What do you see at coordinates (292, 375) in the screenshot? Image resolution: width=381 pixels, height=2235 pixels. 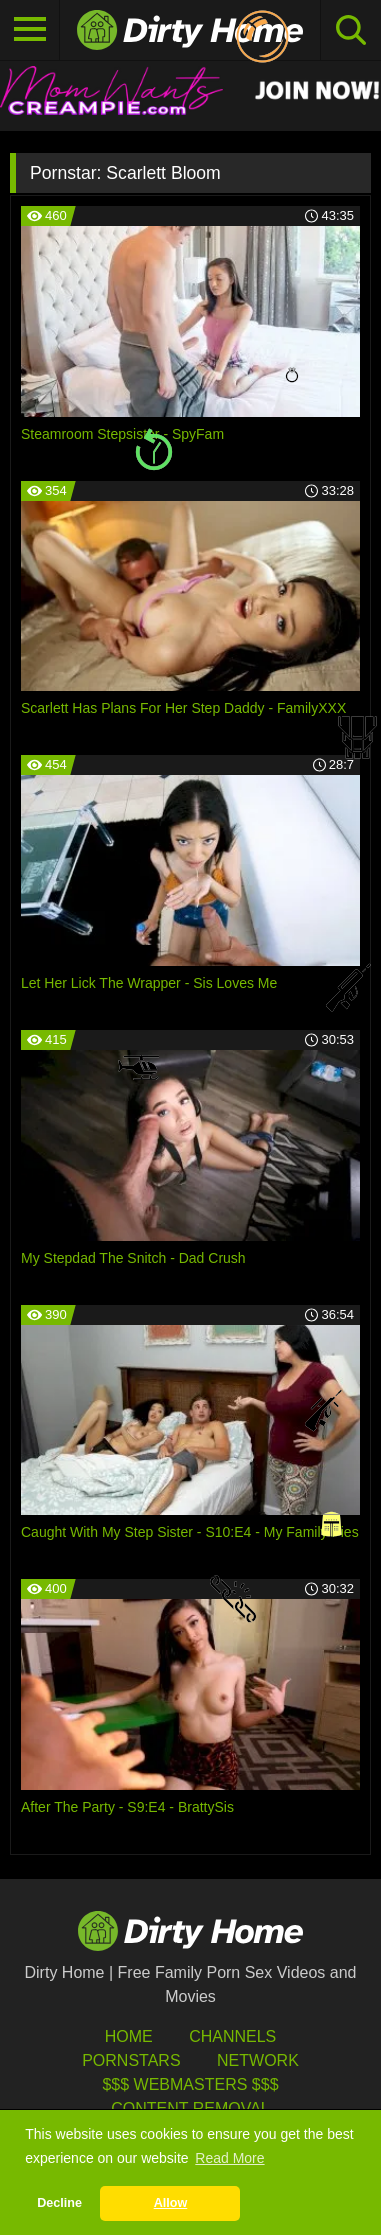 I see `indicates premium or luxury item status` at bounding box center [292, 375].